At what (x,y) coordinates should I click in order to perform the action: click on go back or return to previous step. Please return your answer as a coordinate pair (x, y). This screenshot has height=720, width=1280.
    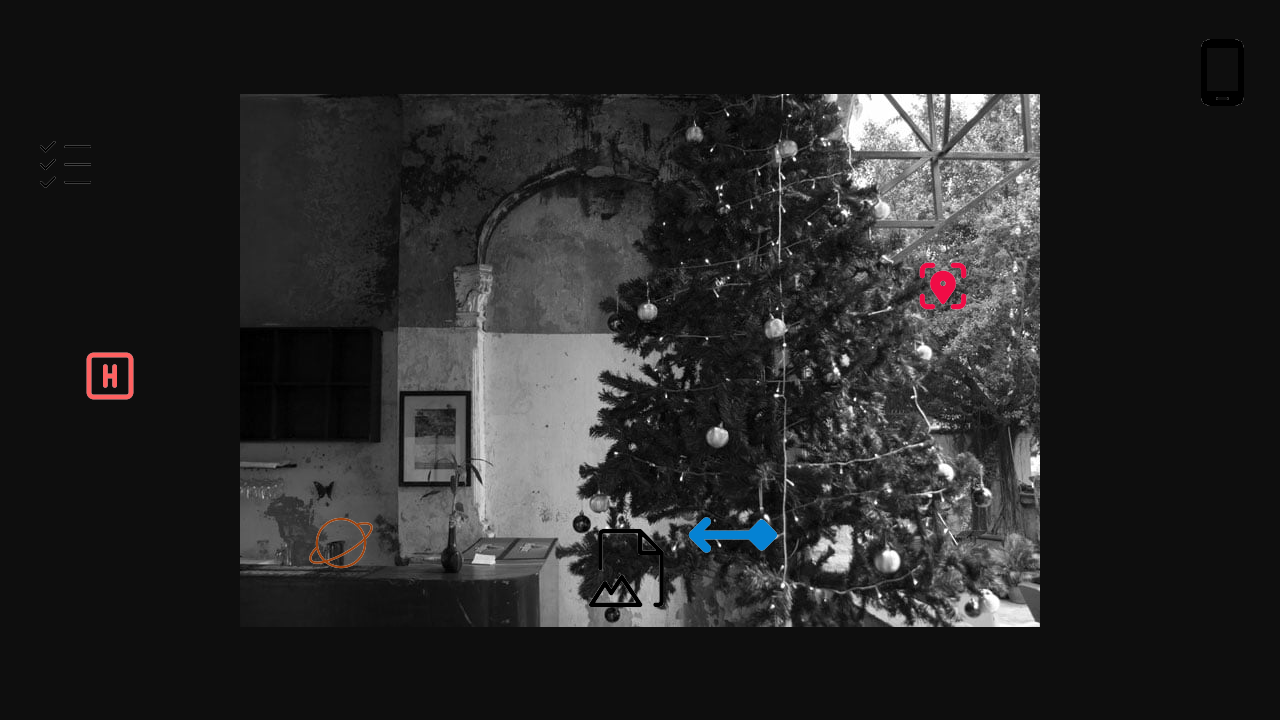
    Looking at the image, I should click on (733, 535).